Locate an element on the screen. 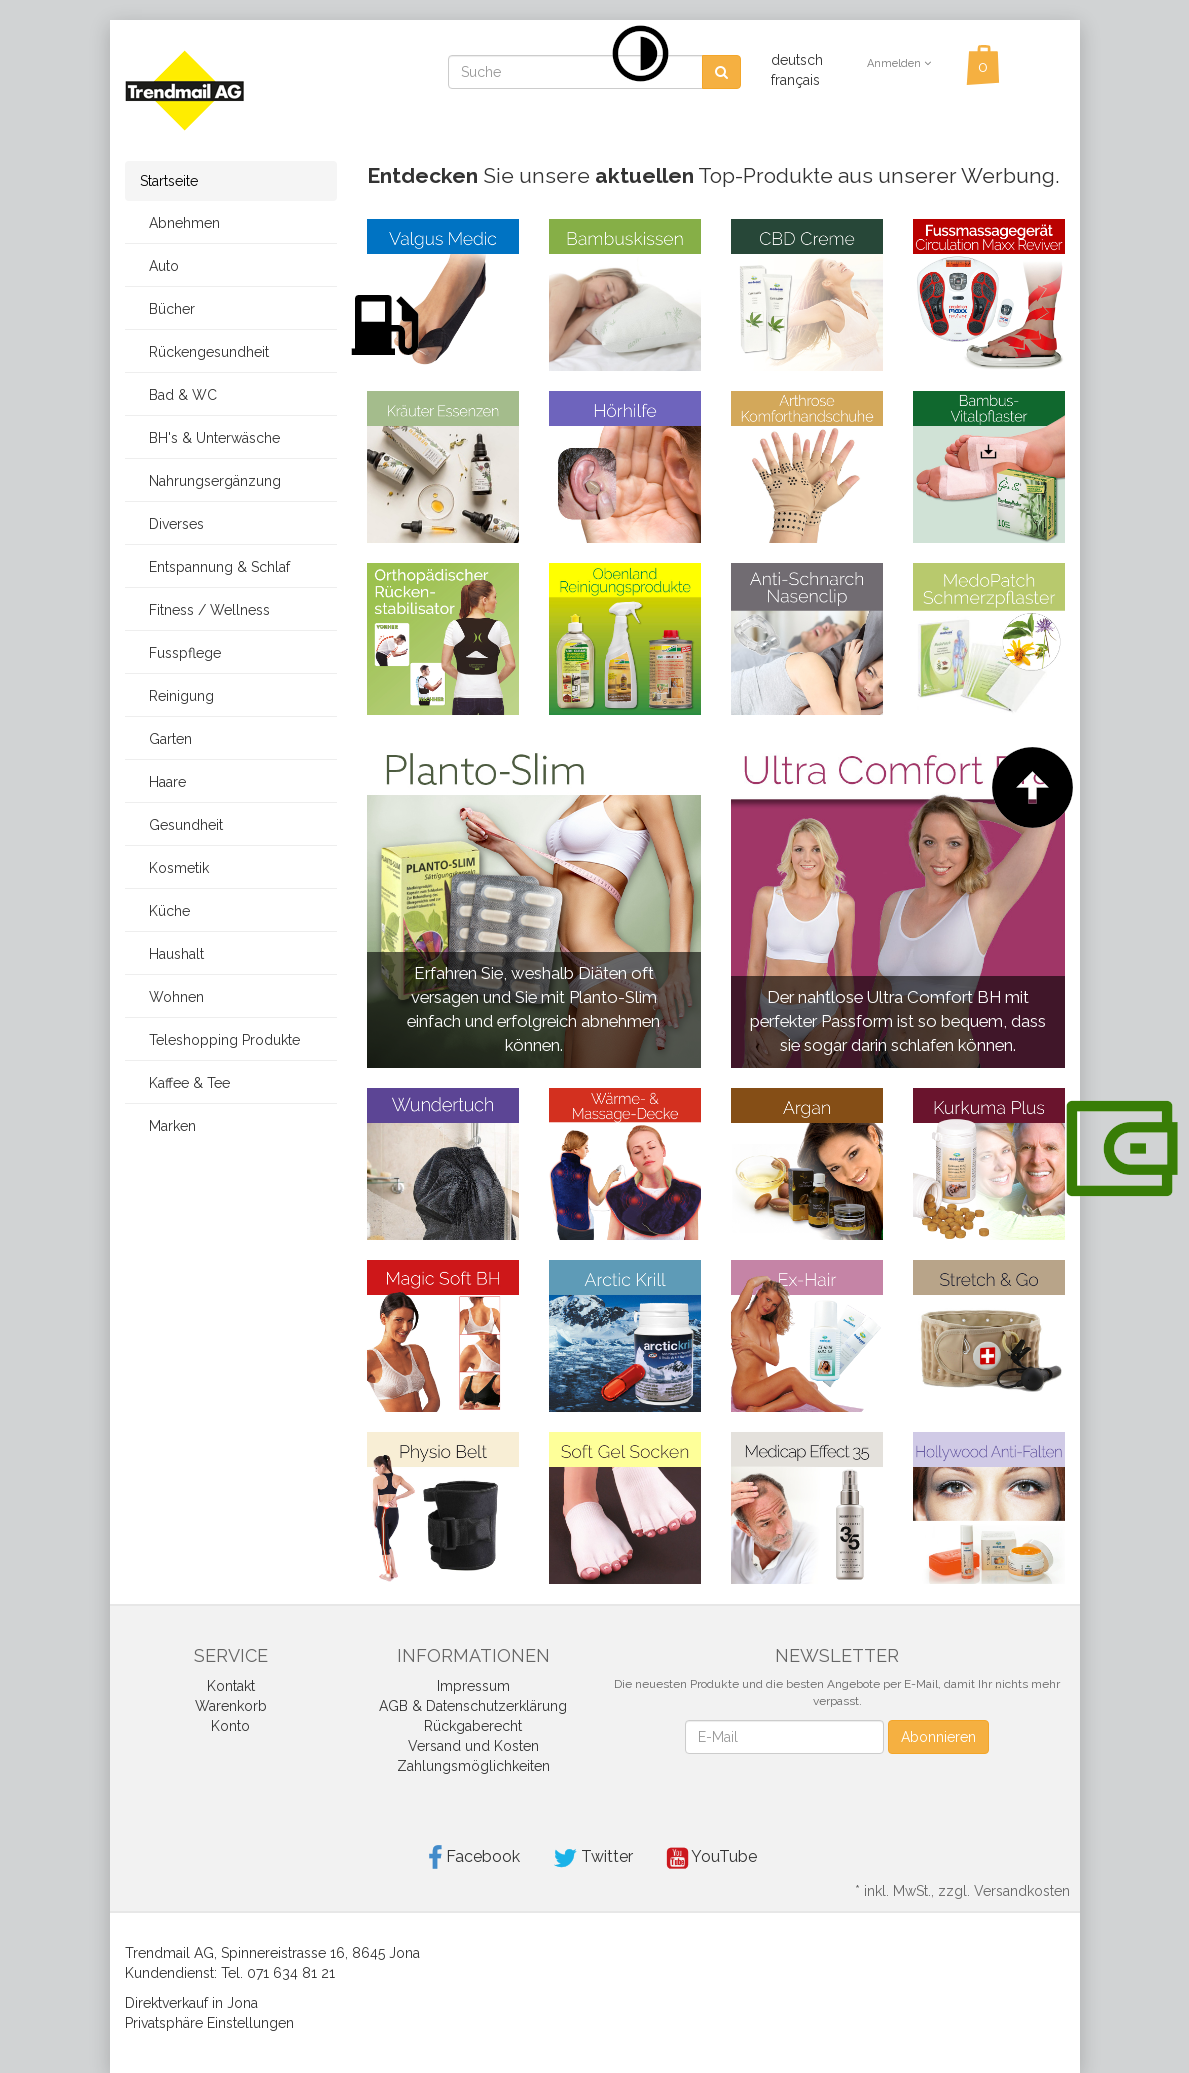 The height and width of the screenshot is (2073, 1189). adjust display contrast settings is located at coordinates (640, 53).